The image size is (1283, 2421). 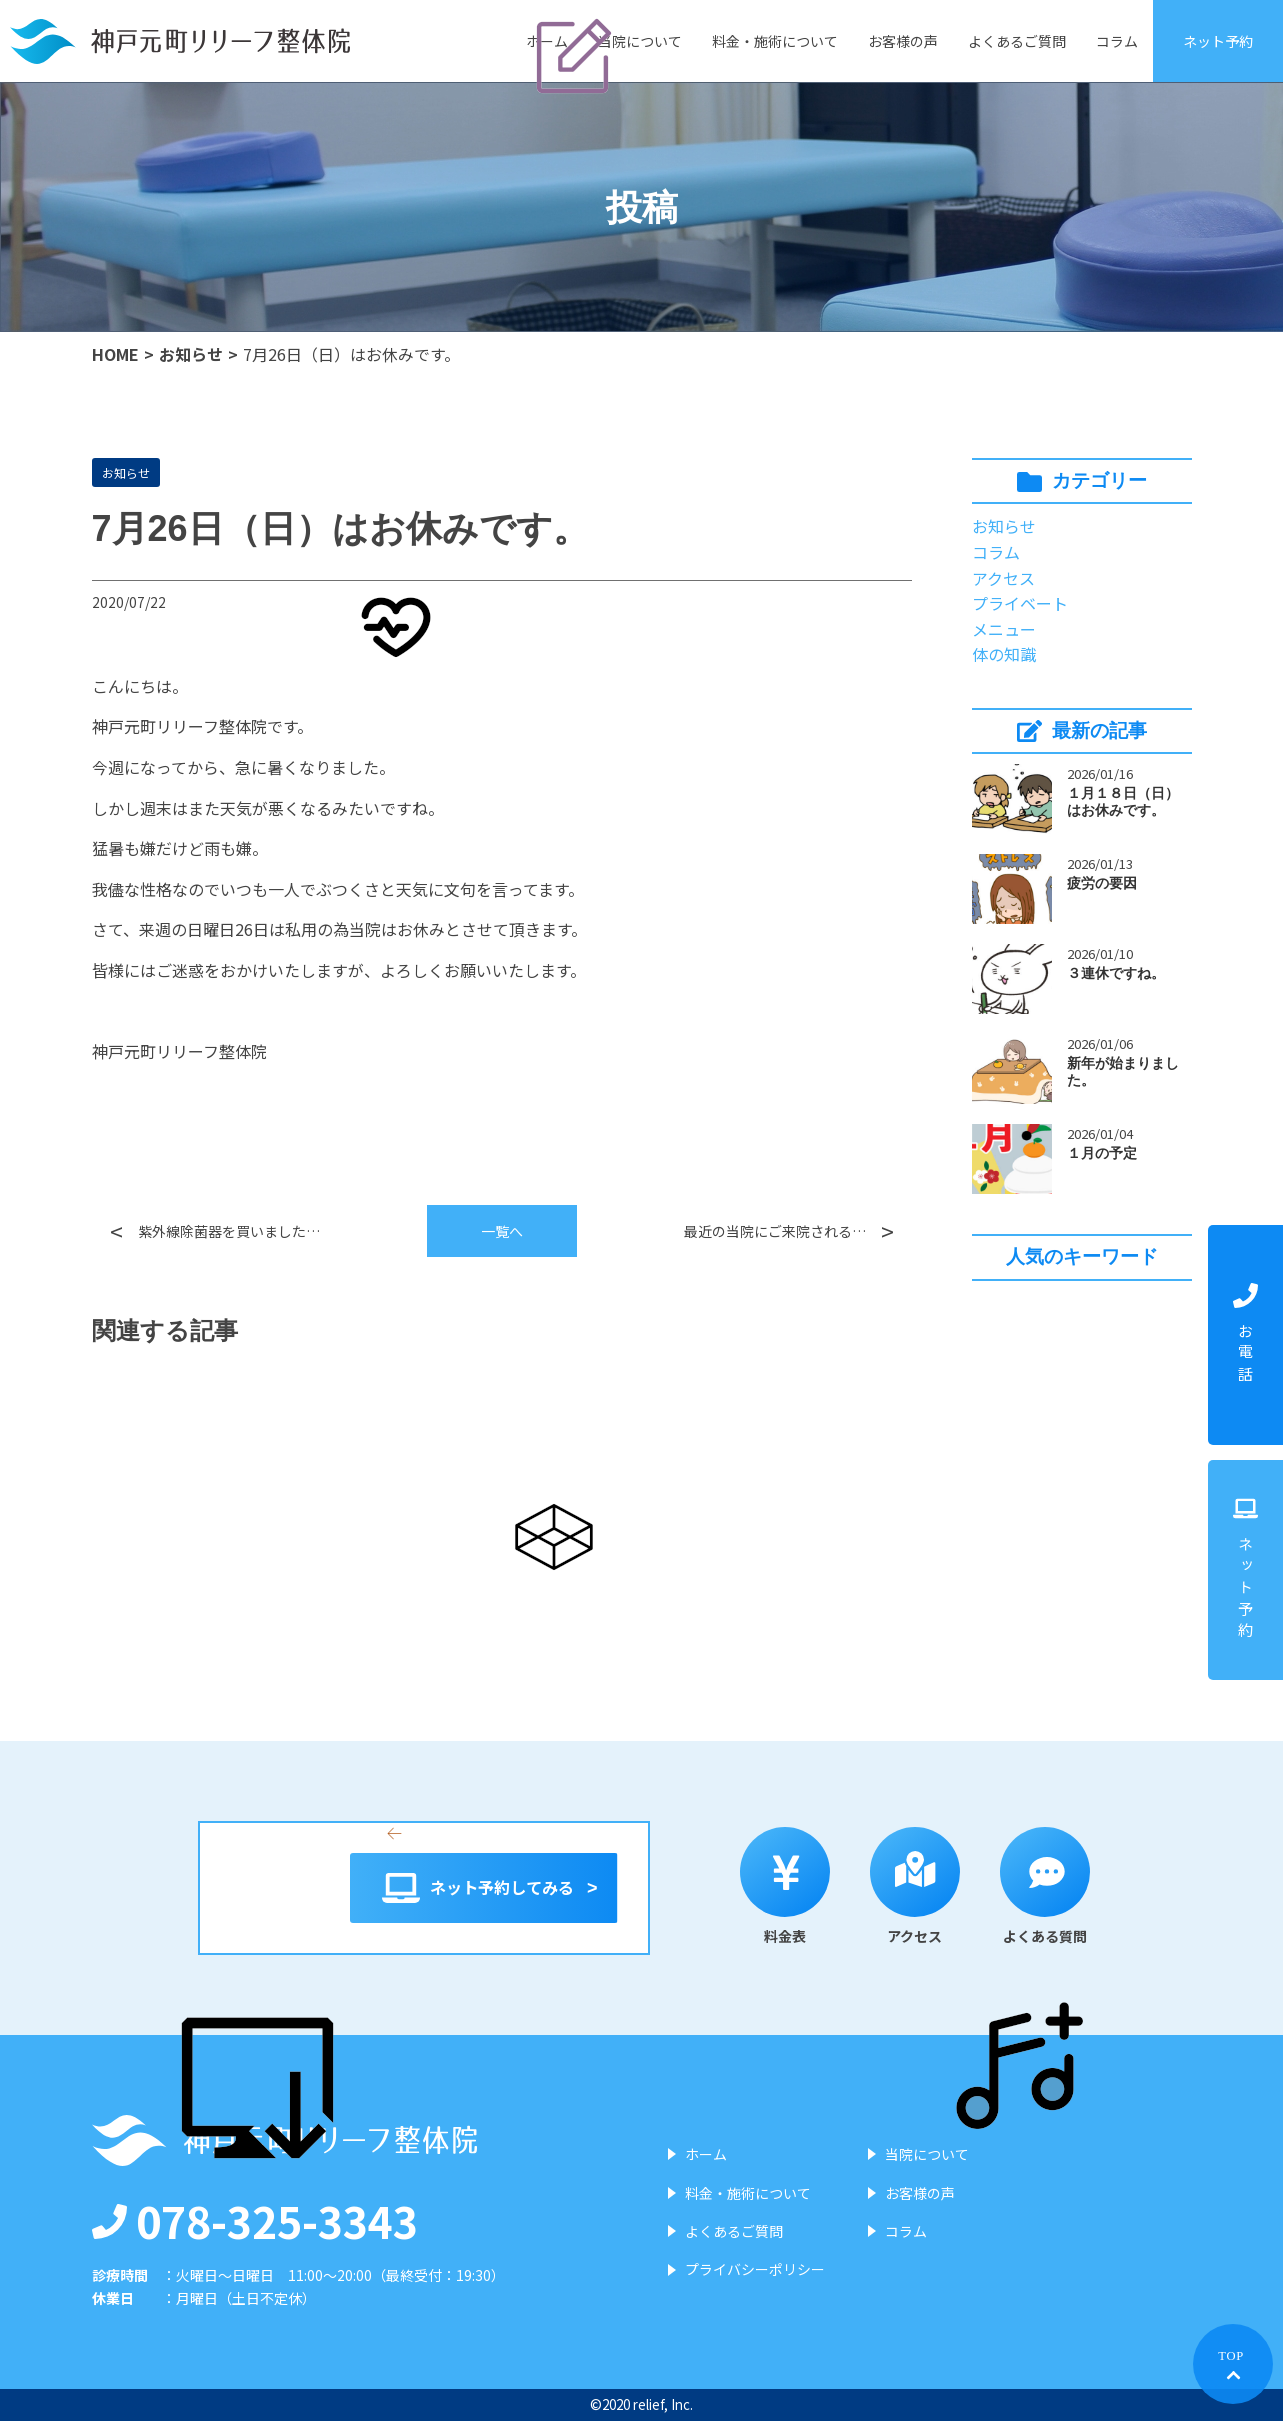 What do you see at coordinates (396, 625) in the screenshot?
I see `view health or fitness data` at bounding box center [396, 625].